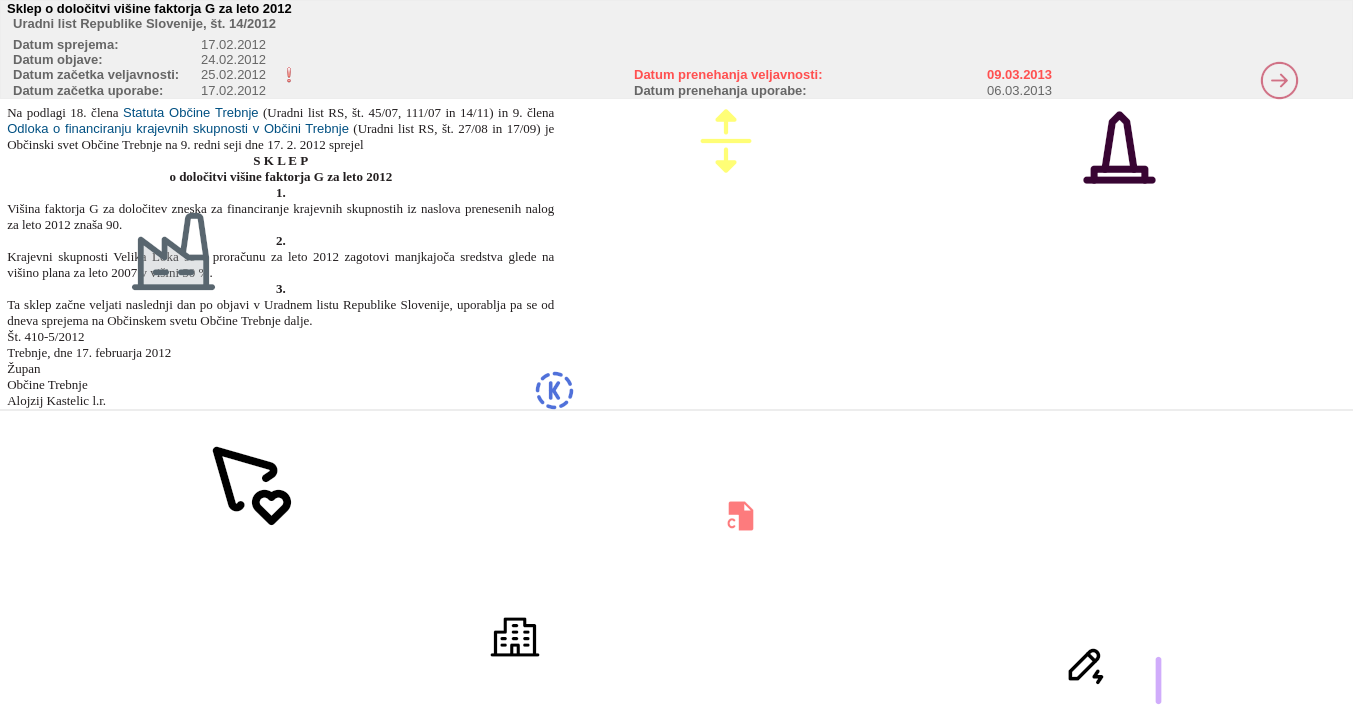 The height and width of the screenshot is (720, 1353). Describe the element at coordinates (1158, 680) in the screenshot. I see `indicates a count of one` at that location.